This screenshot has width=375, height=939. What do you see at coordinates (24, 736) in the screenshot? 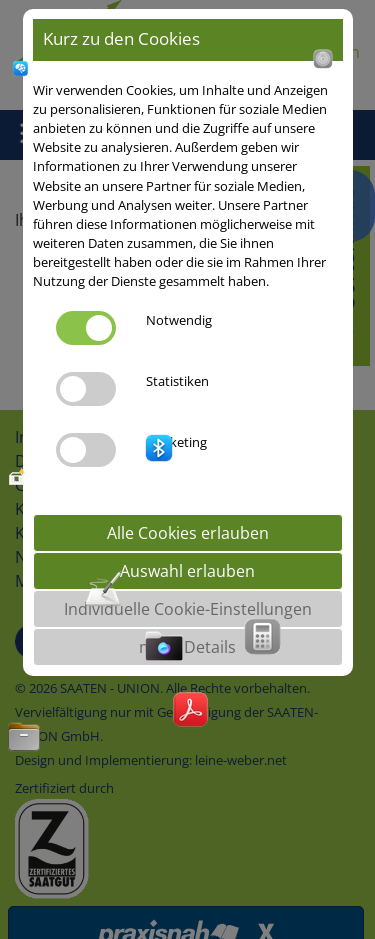
I see `open file manager application` at bounding box center [24, 736].